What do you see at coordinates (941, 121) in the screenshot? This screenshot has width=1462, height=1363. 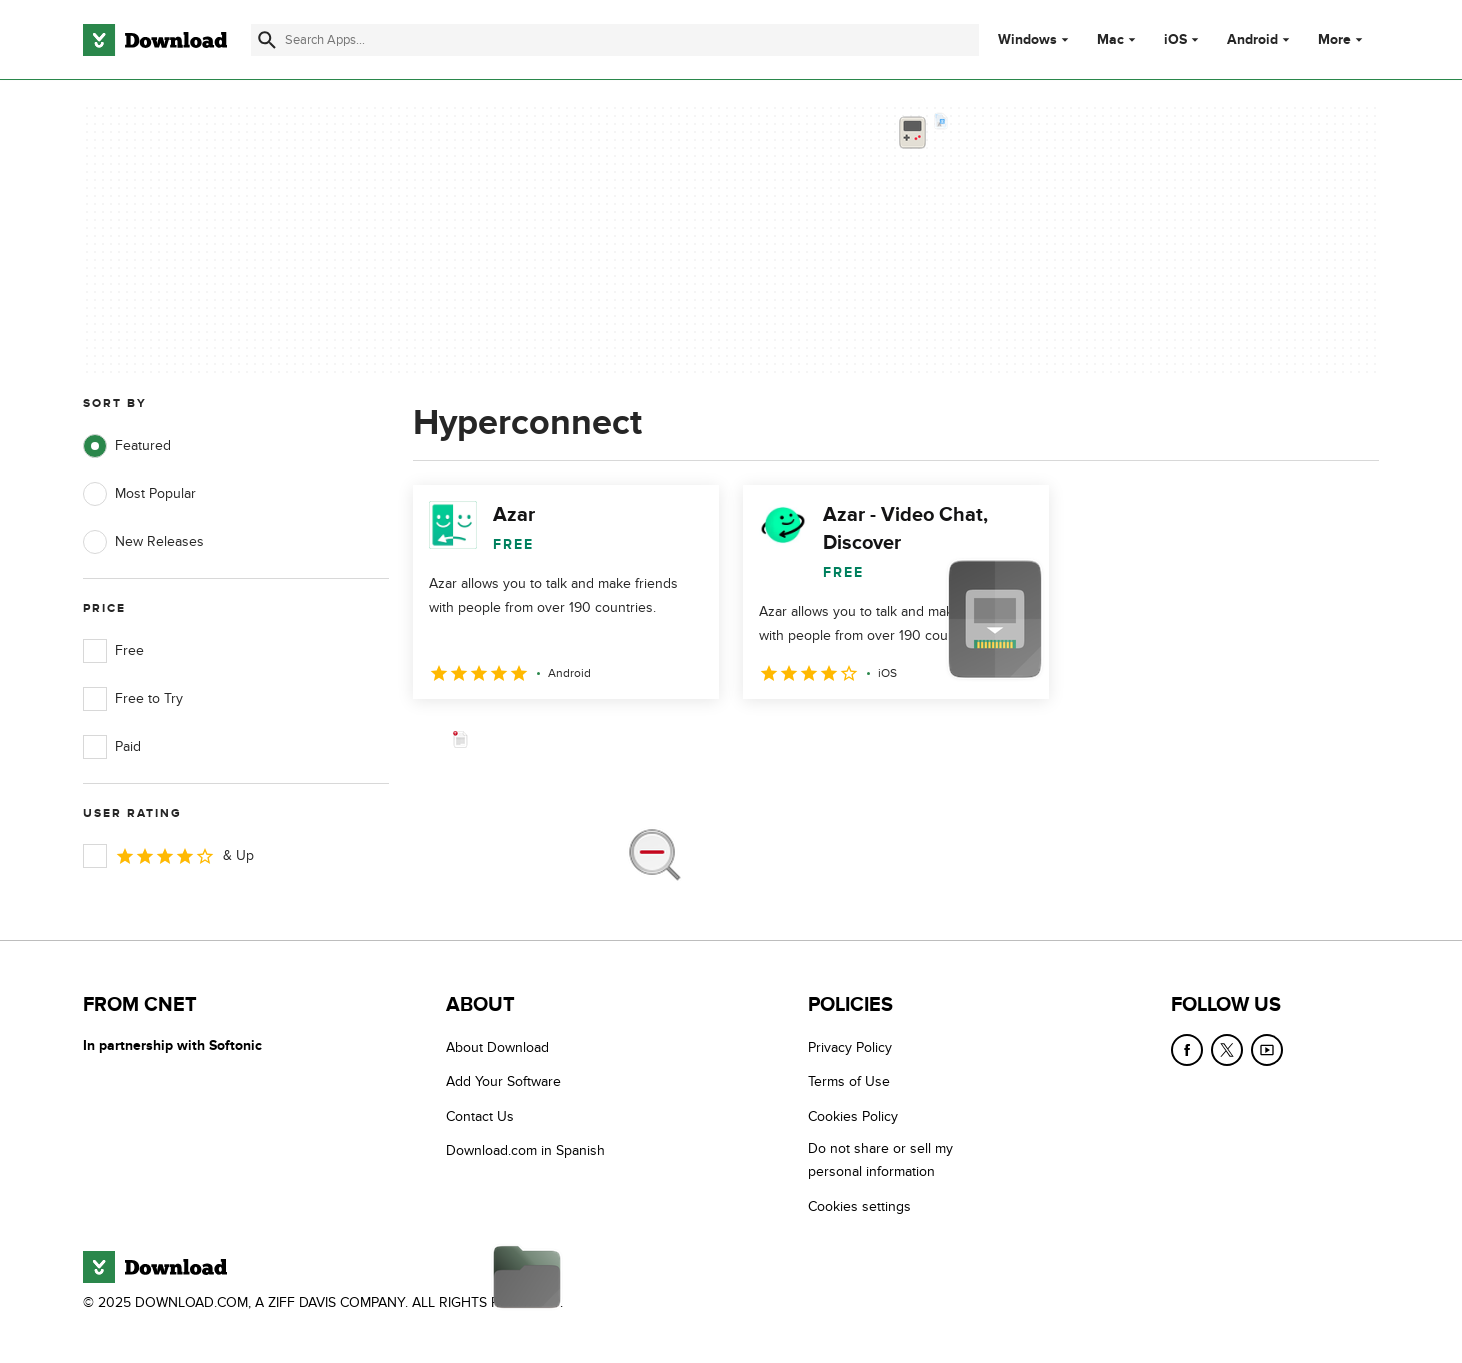 I see `a gettext translation template file (.pot)` at bounding box center [941, 121].